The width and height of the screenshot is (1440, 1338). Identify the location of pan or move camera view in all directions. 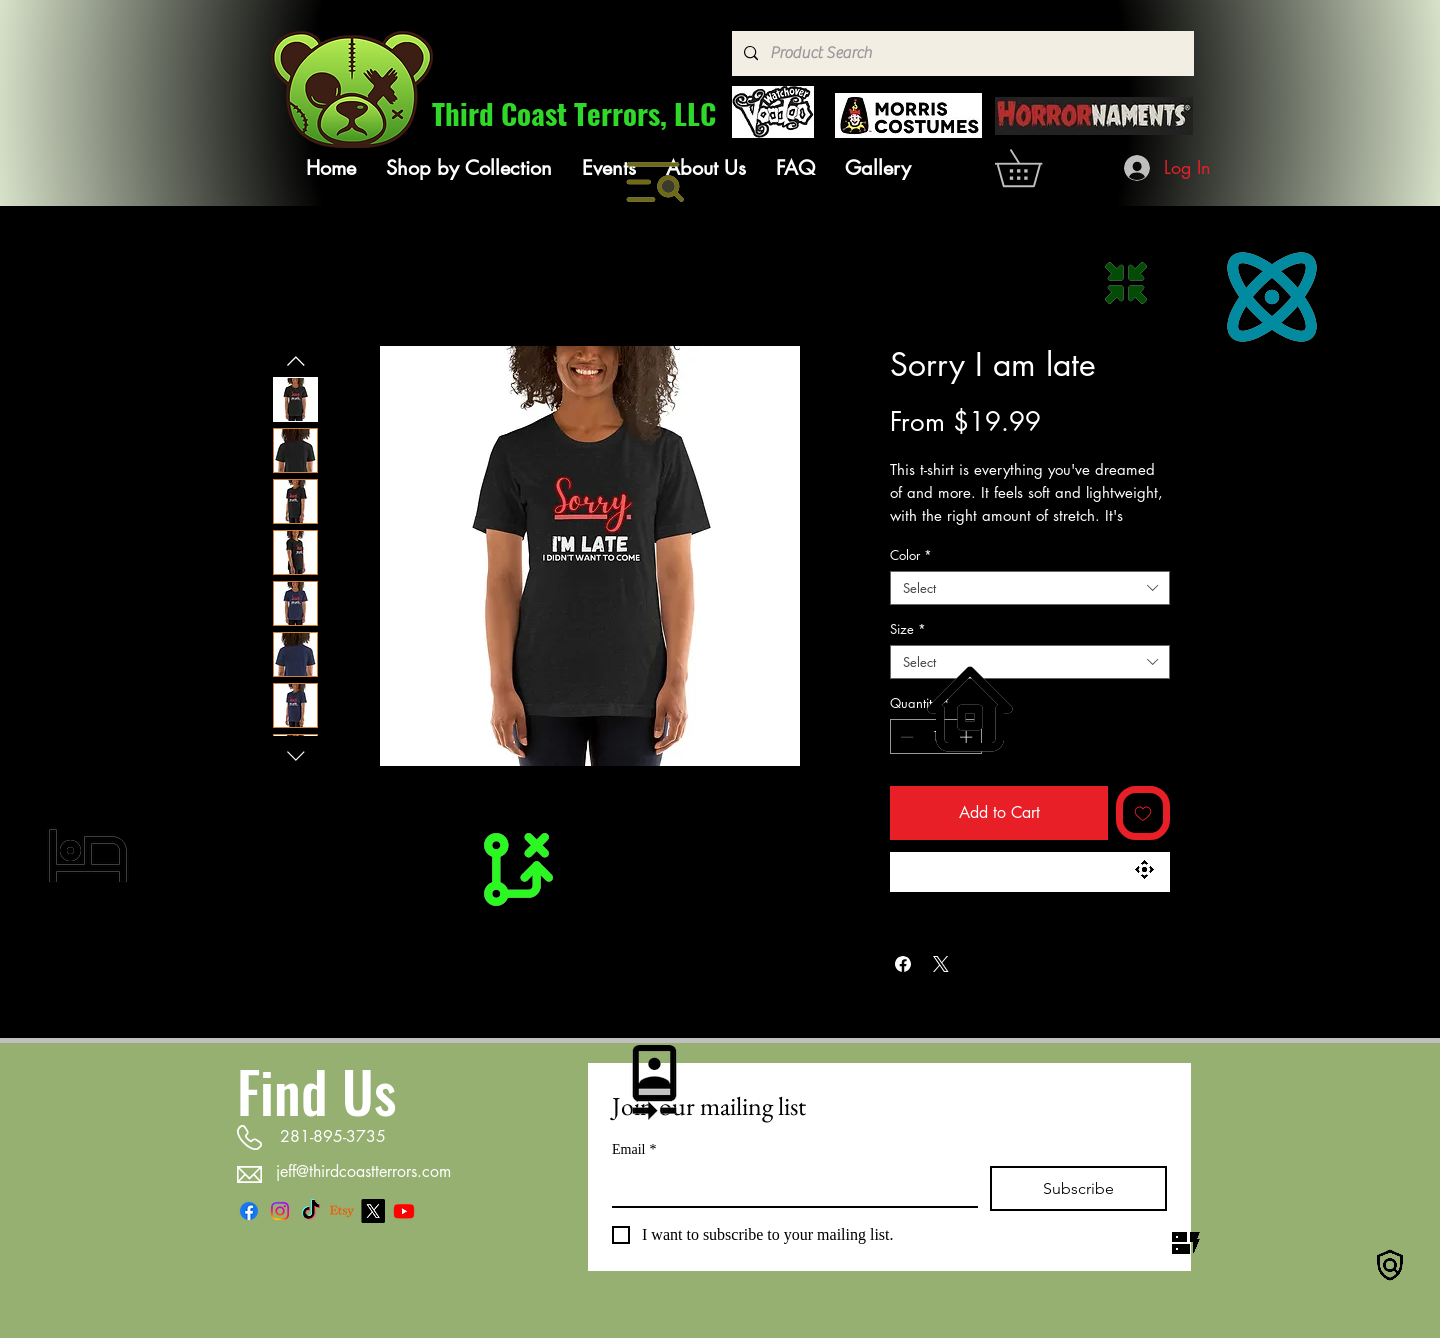
(1144, 869).